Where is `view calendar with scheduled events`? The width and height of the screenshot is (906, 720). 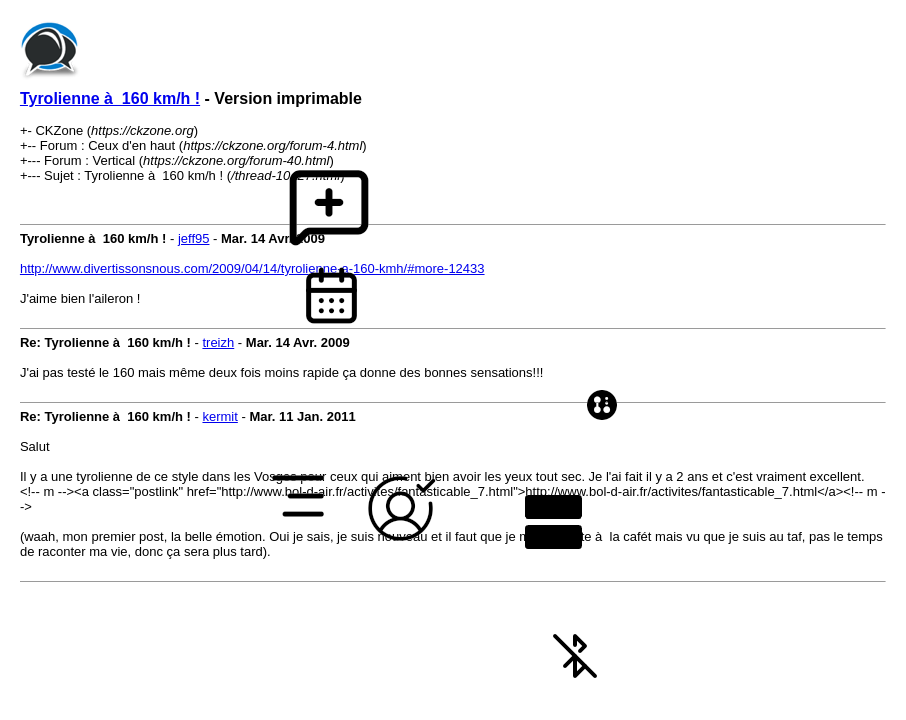 view calendar with scheduled events is located at coordinates (331, 295).